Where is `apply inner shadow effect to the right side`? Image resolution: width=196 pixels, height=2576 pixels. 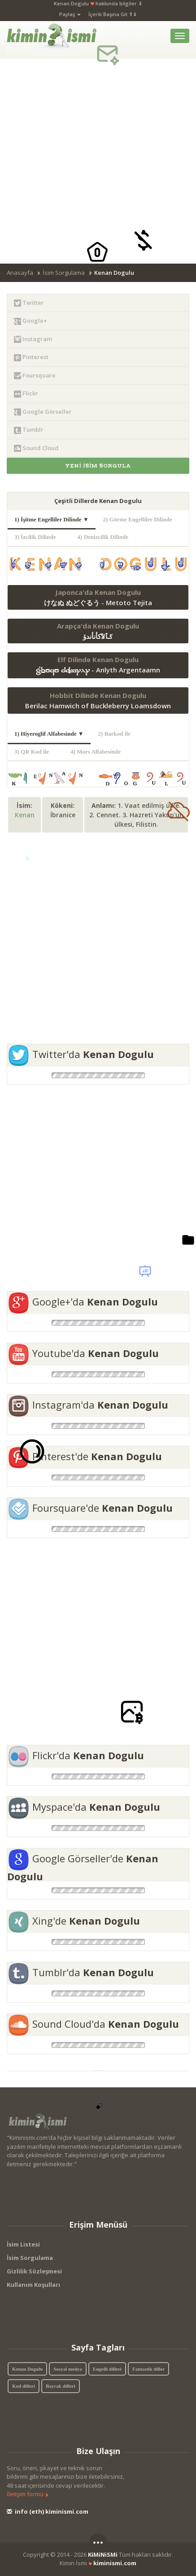 apply inner shadow effect to the right side is located at coordinates (32, 1451).